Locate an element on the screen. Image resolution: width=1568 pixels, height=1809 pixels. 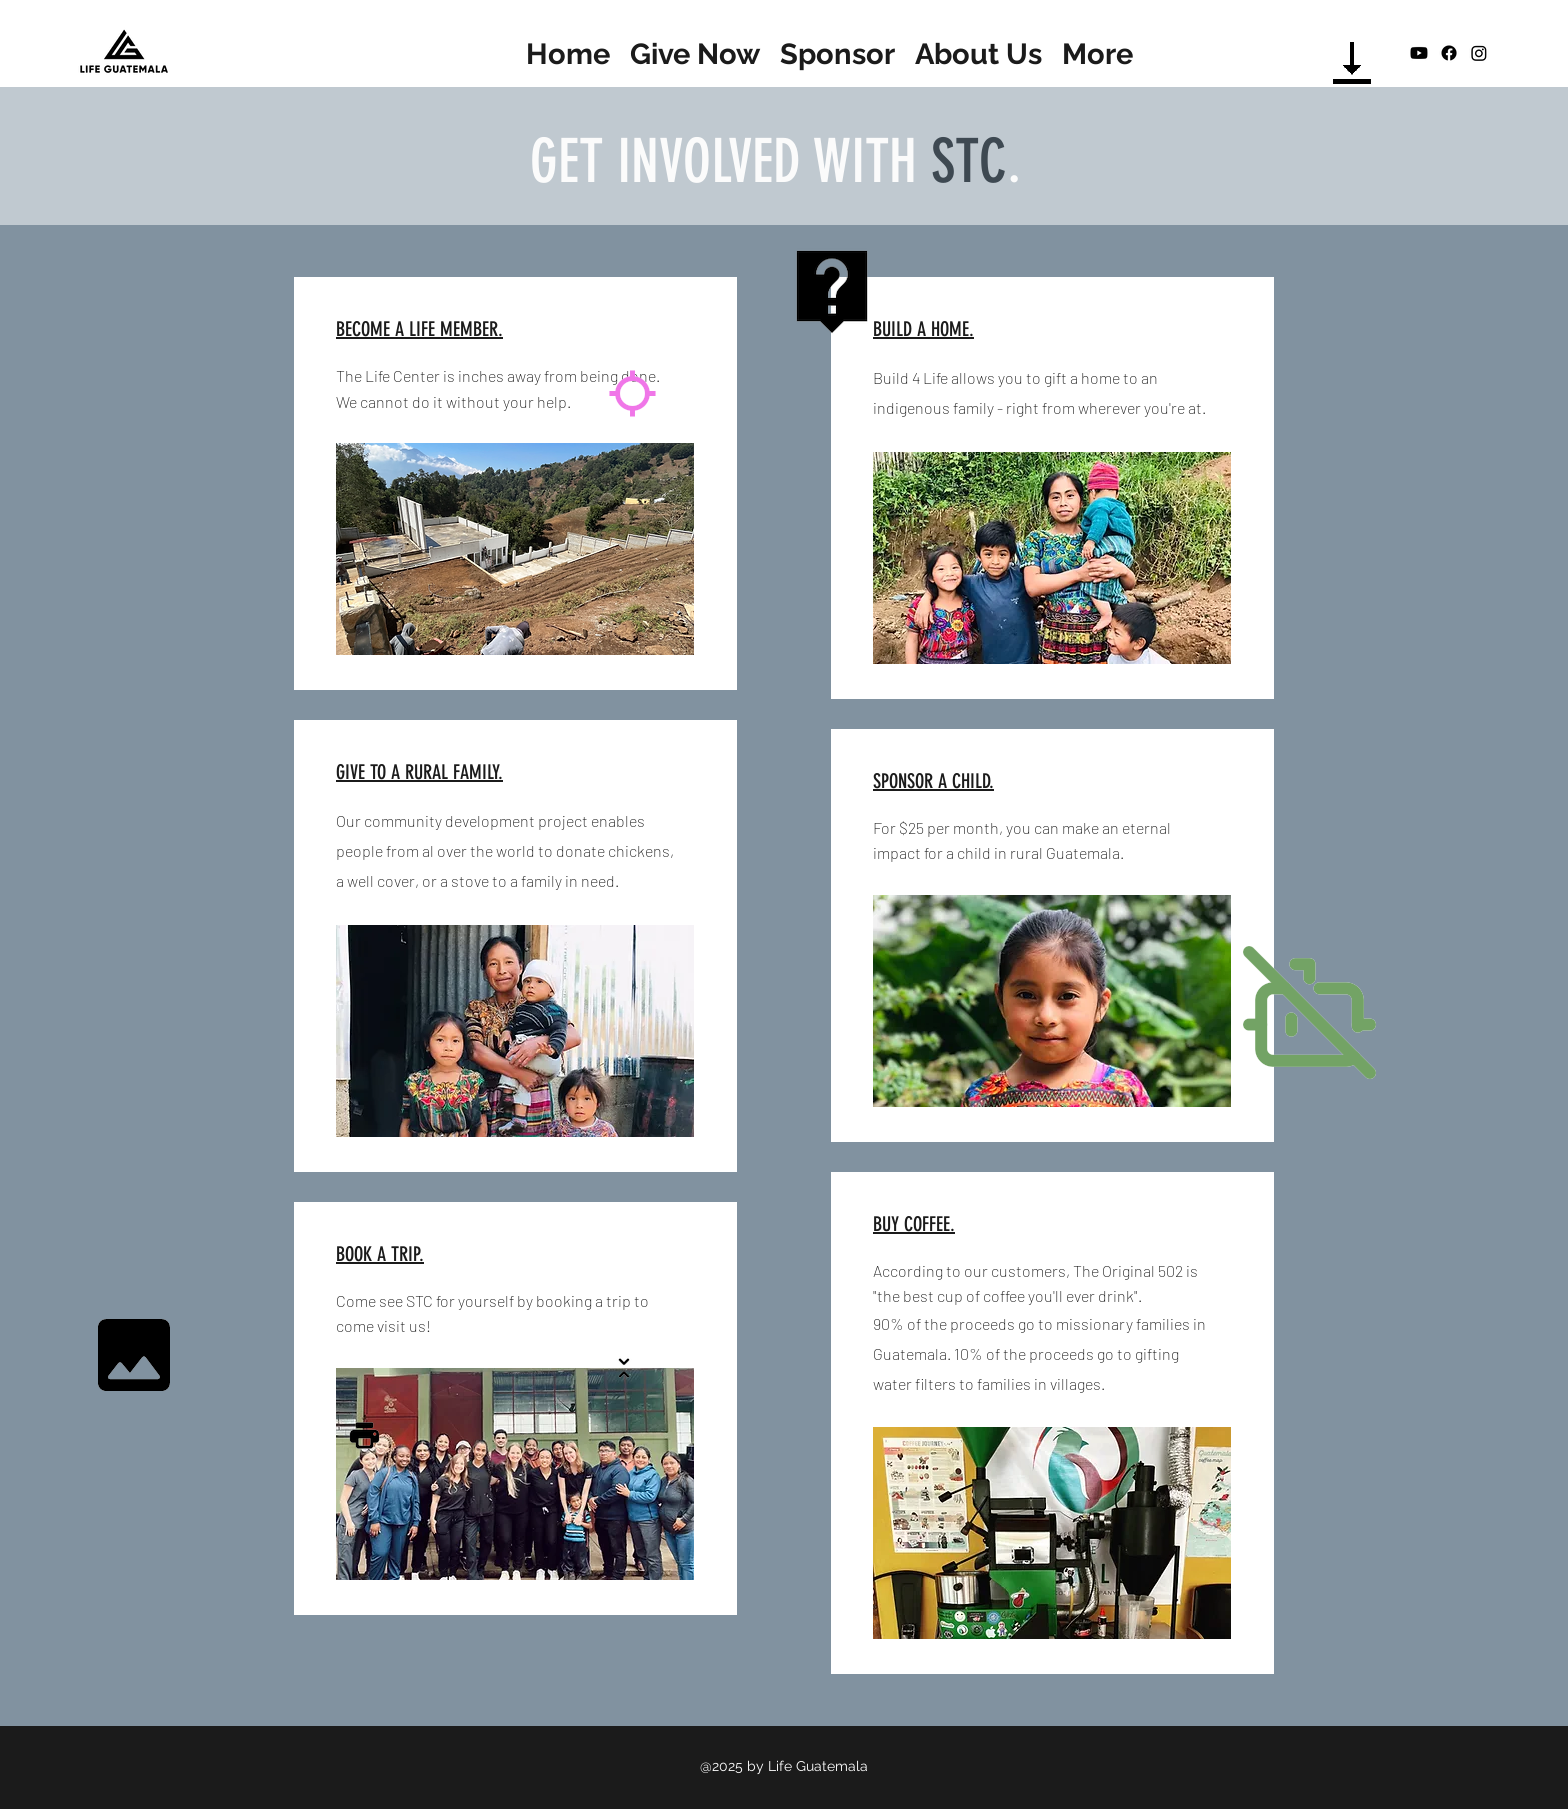
disable bot or AI assistant is located at coordinates (1309, 1012).